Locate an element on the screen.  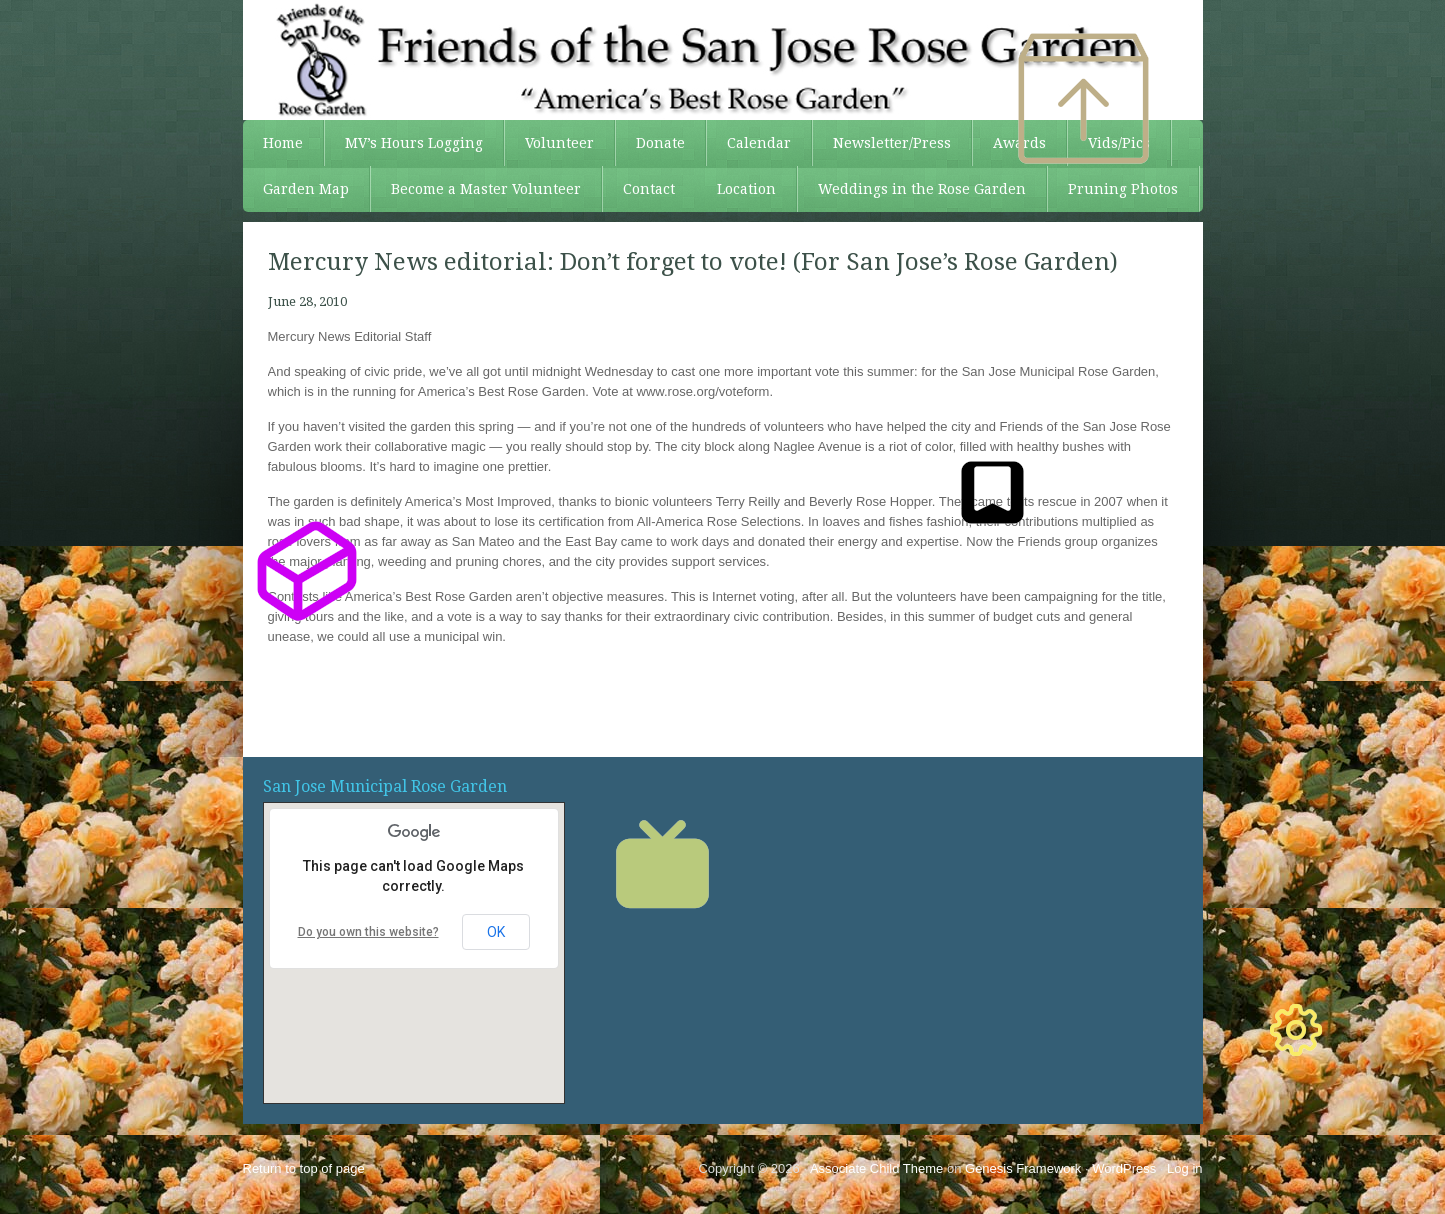
view 3D object or model is located at coordinates (307, 571).